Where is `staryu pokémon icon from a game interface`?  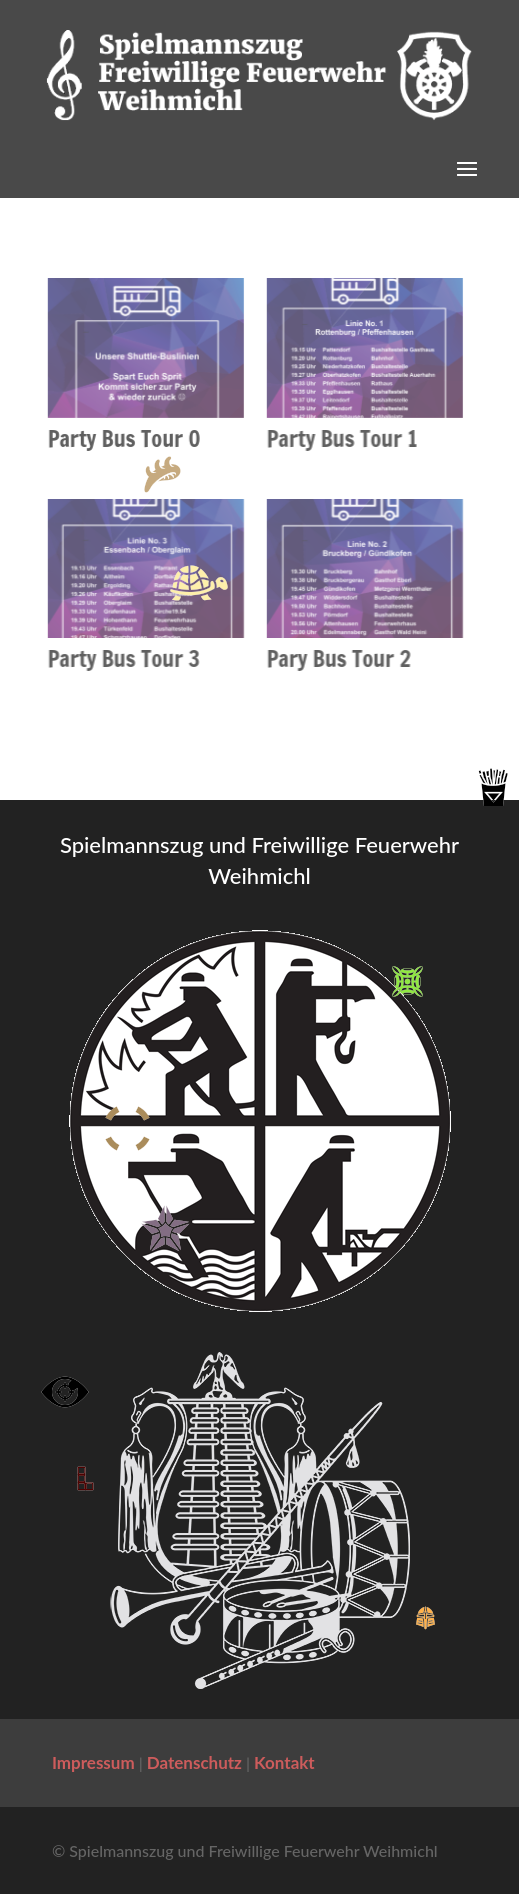
staryu pokémon icon from a game interface is located at coordinates (165, 1228).